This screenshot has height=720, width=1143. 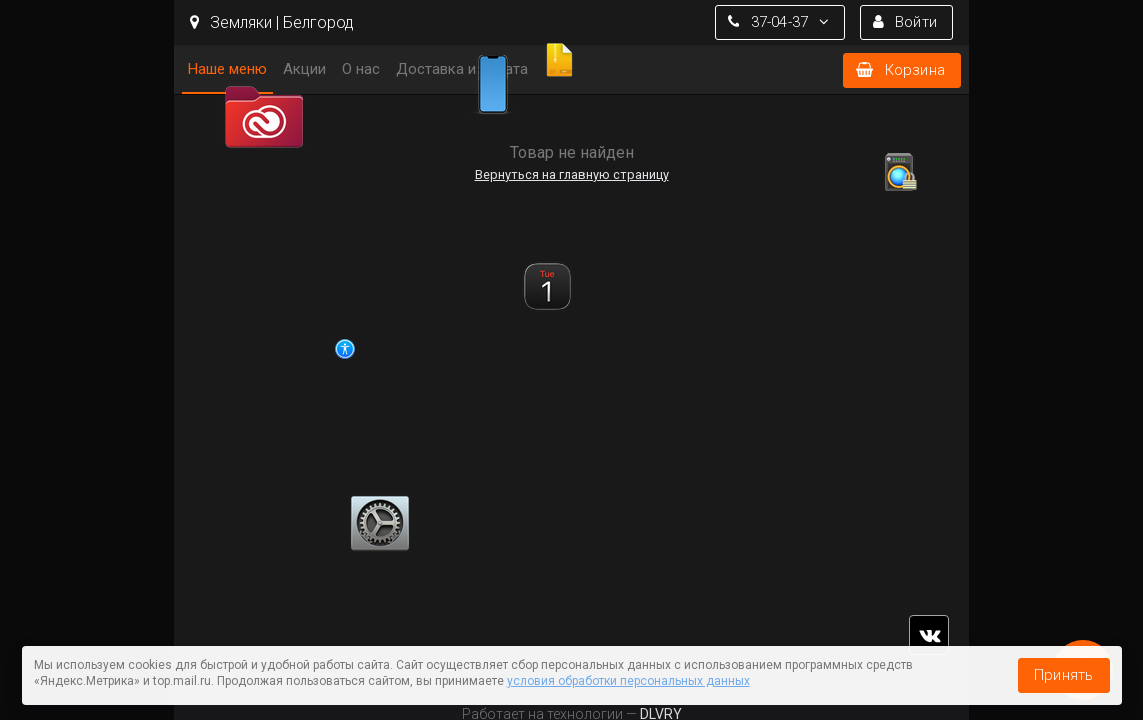 What do you see at coordinates (264, 119) in the screenshot?
I see `open adobe creative cloud files folder` at bounding box center [264, 119].